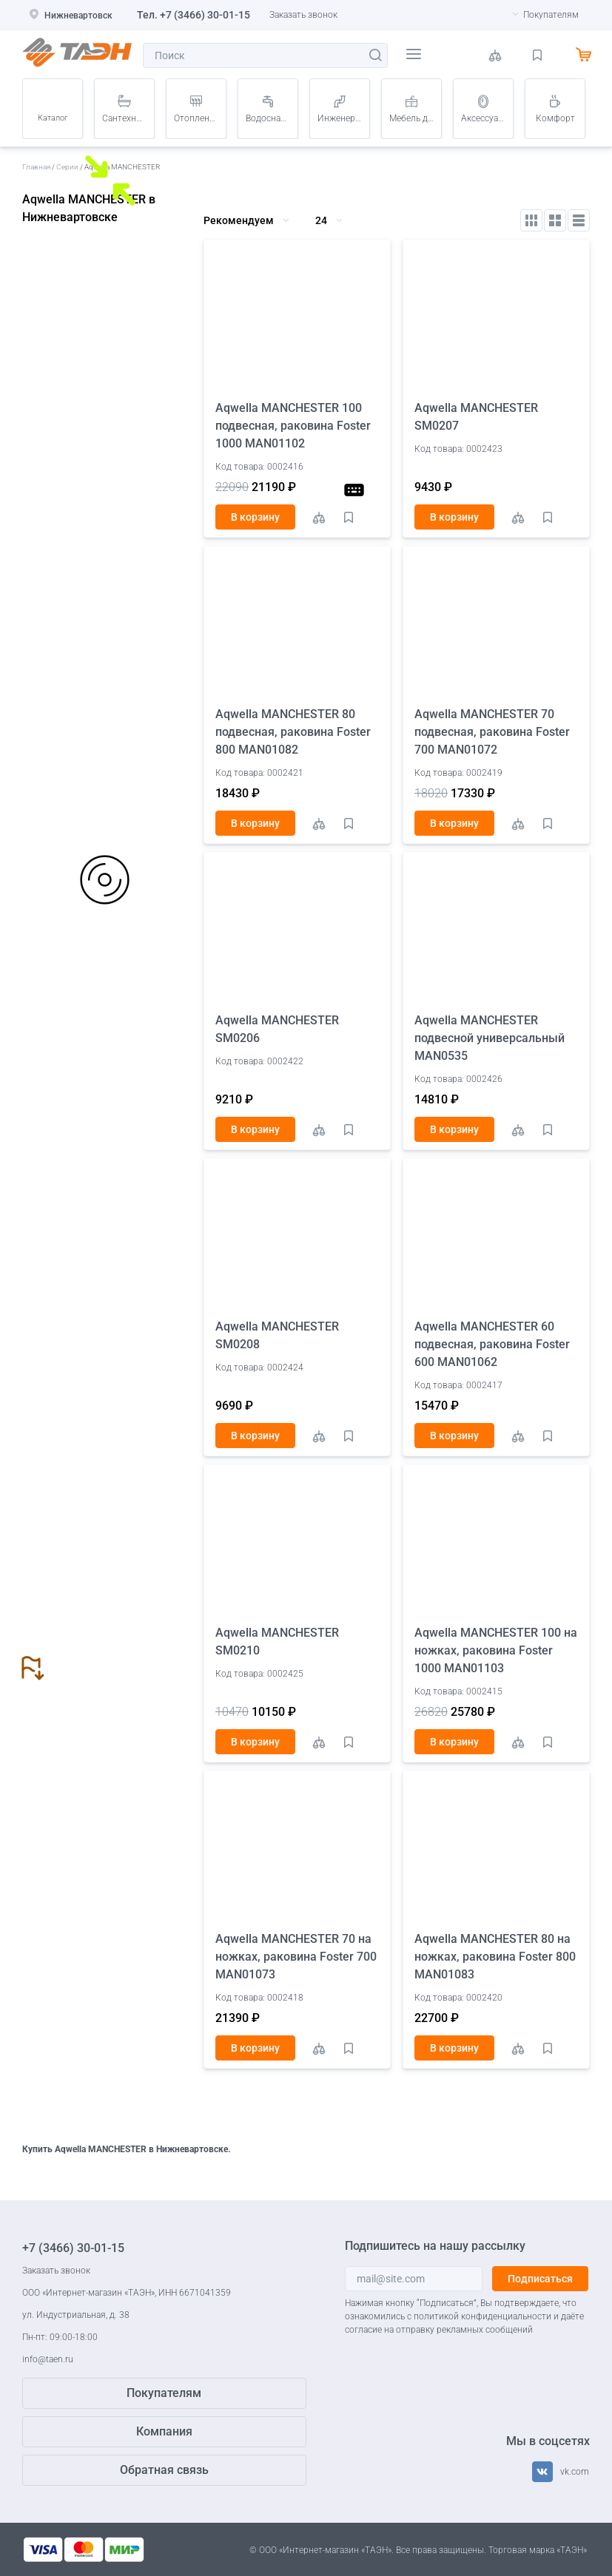 The width and height of the screenshot is (612, 2576). Describe the element at coordinates (354, 490) in the screenshot. I see `open the on-screen keyboard` at that location.